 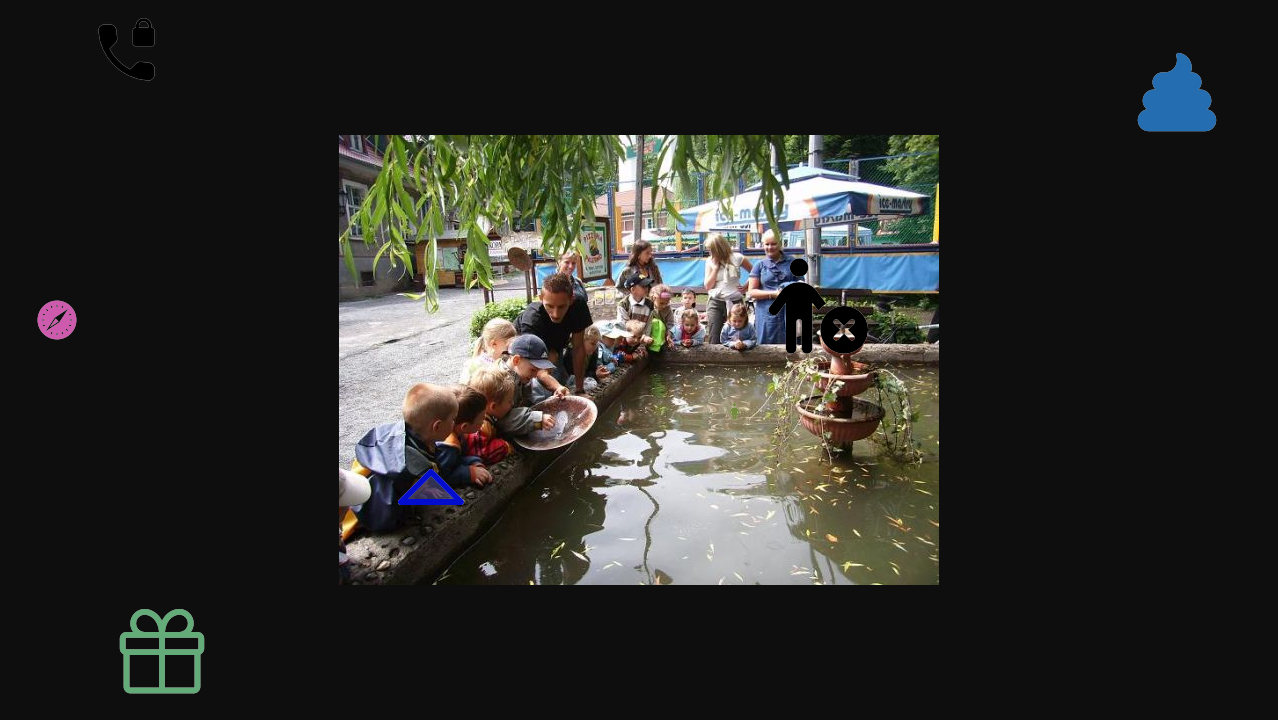 I want to click on indicates female or women's restroom, so click(x=734, y=411).